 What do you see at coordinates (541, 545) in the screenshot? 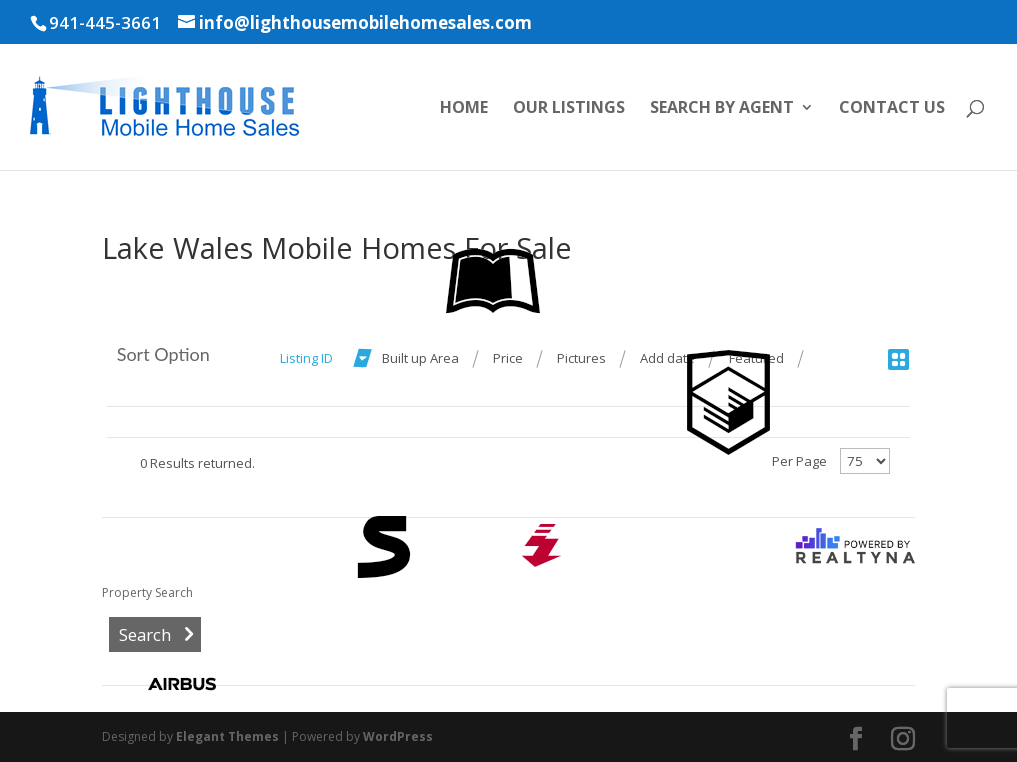
I see `rolldown bundler logo` at bounding box center [541, 545].